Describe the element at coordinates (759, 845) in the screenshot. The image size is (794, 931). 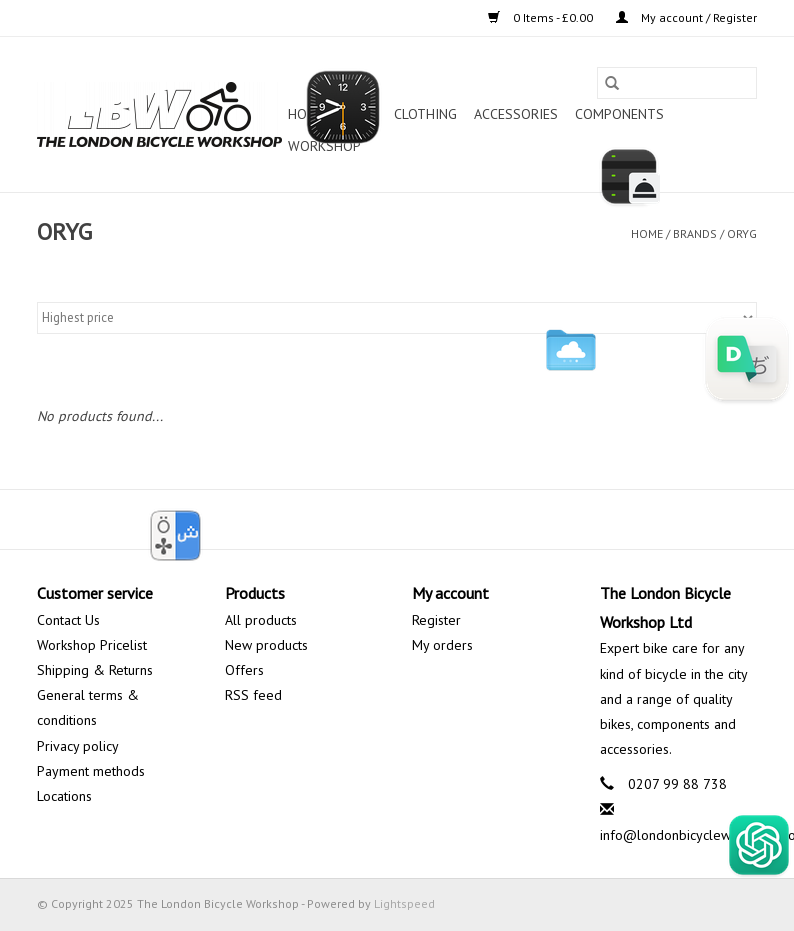
I see `open ChatGPT app` at that location.